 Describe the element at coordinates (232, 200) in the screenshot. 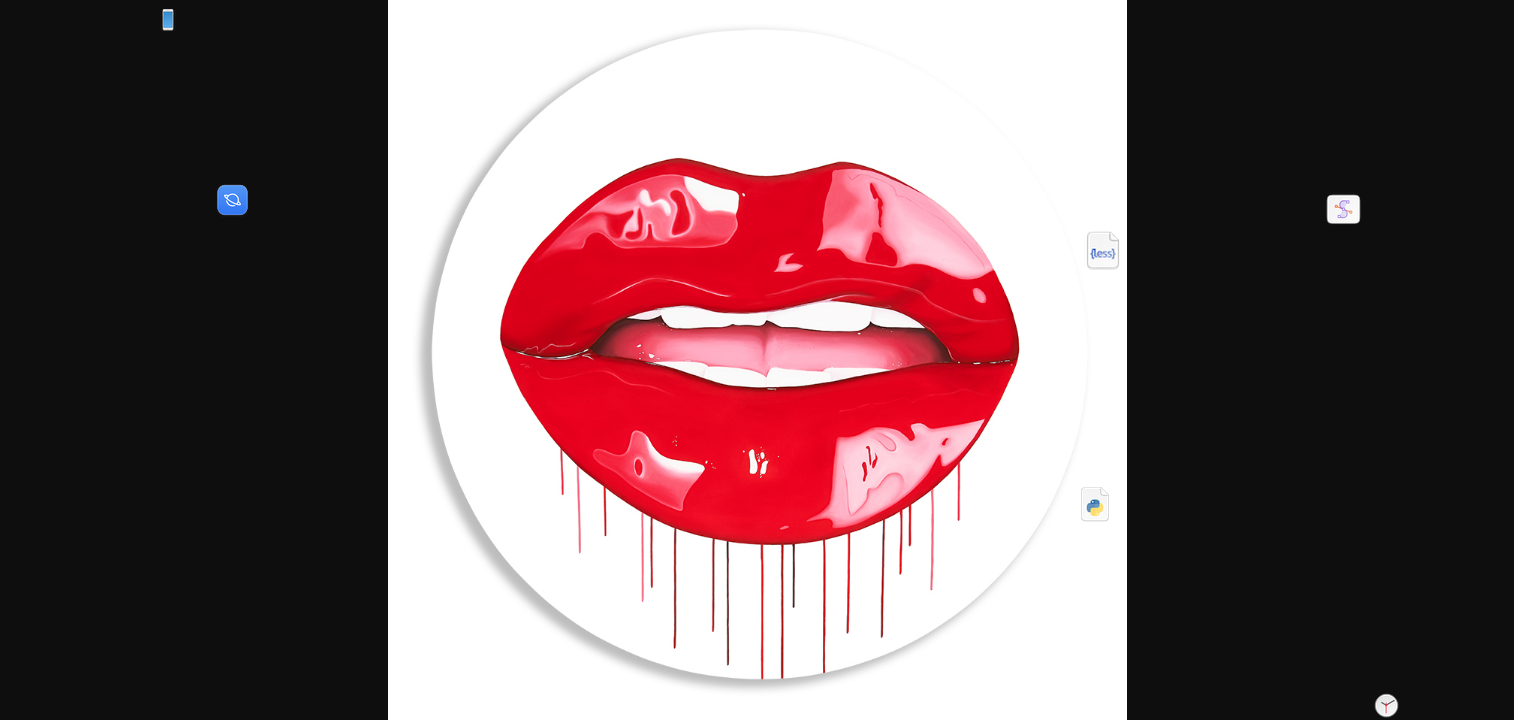

I see `open web browser preferences` at that location.